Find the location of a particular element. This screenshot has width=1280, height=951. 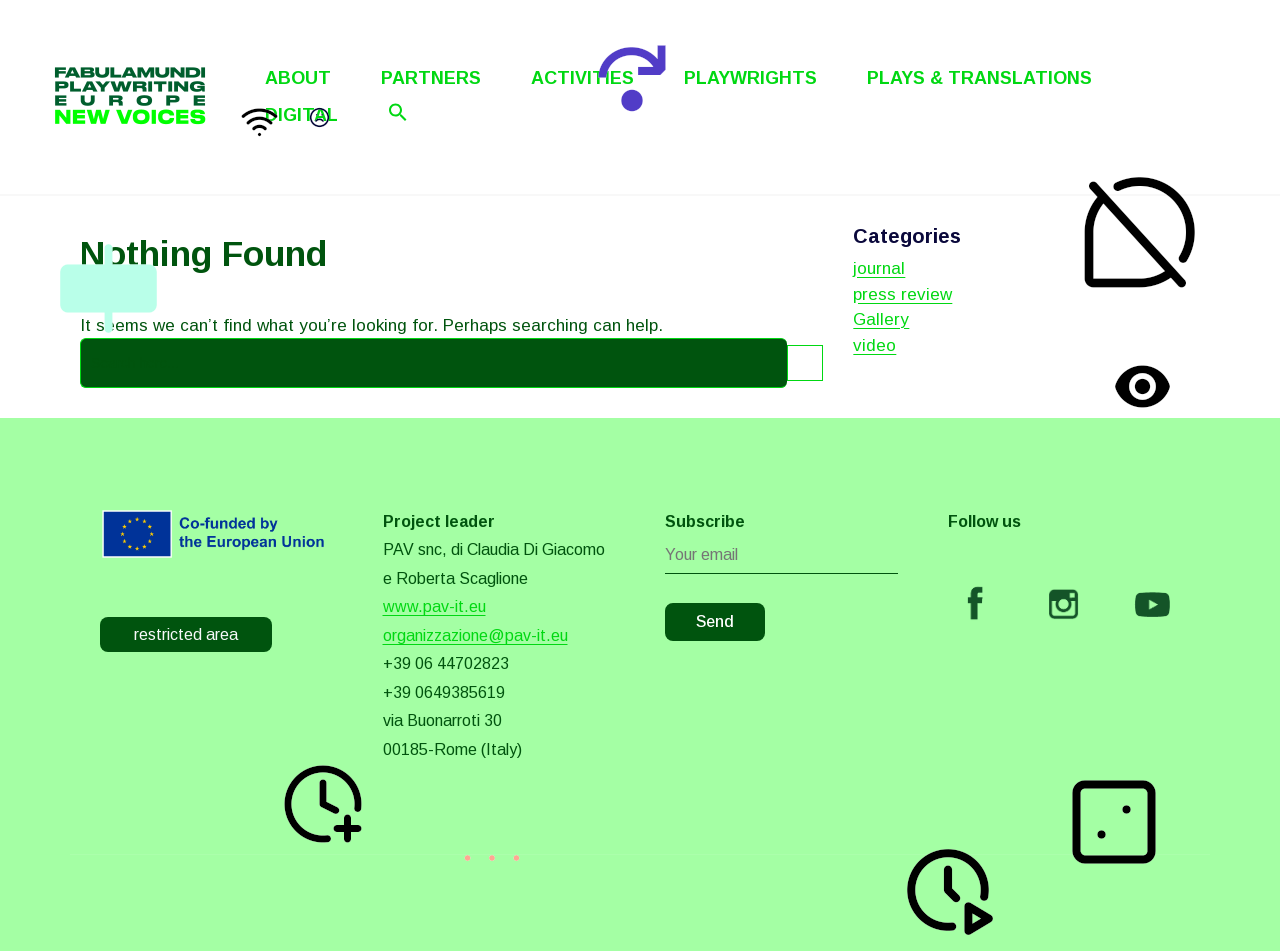

roll for a random result is located at coordinates (1114, 822).